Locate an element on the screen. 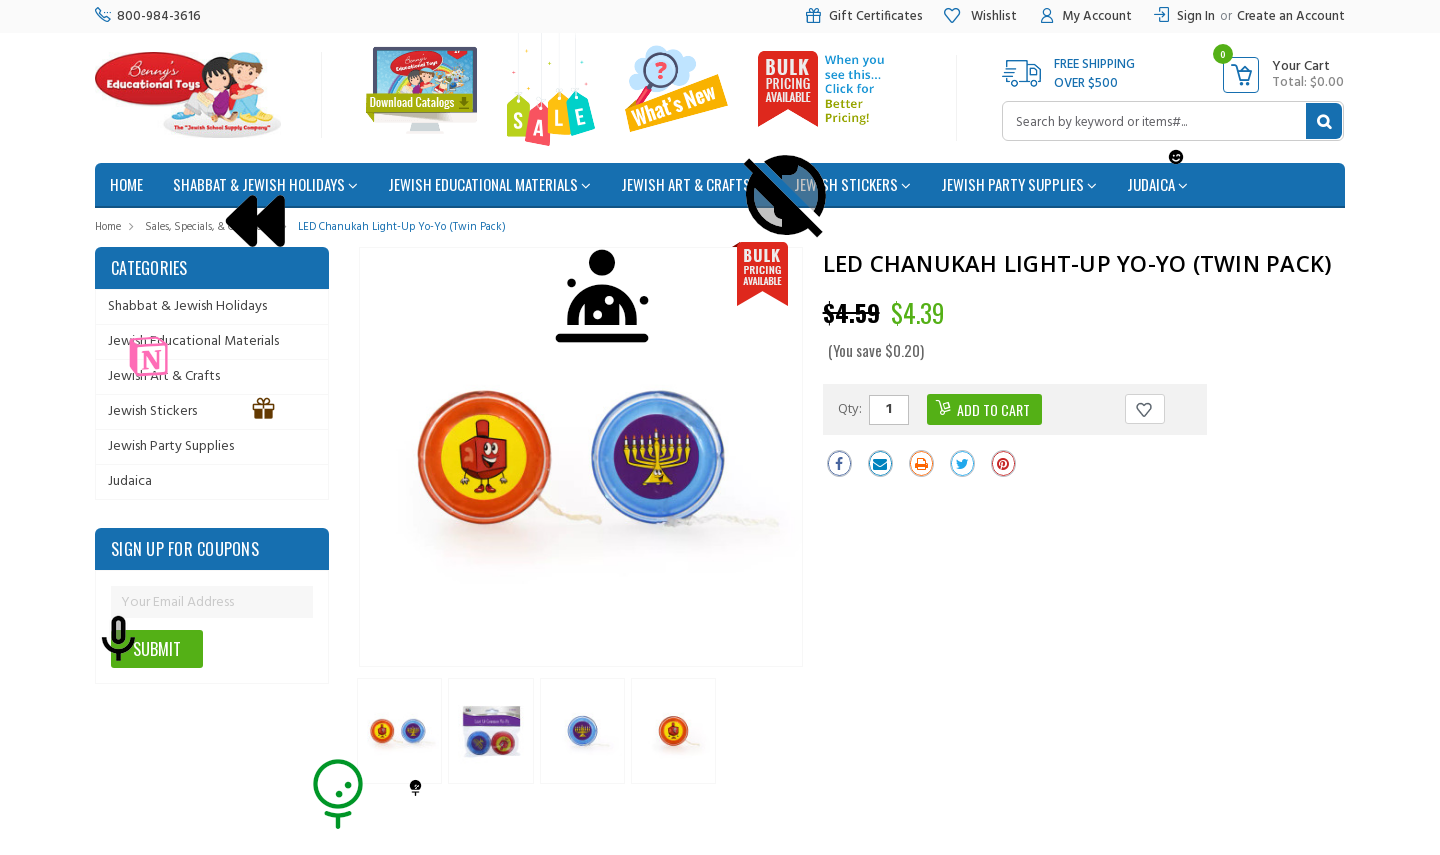  tap to start voice input is located at coordinates (118, 639).